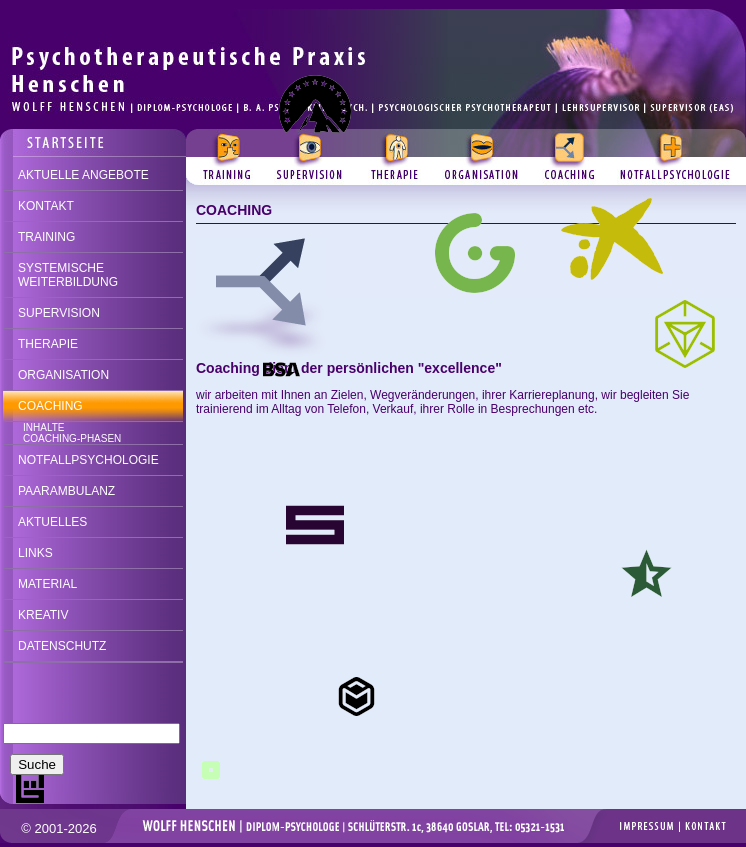  Describe the element at coordinates (646, 574) in the screenshot. I see `indicates a partial rating or half-star score` at that location.